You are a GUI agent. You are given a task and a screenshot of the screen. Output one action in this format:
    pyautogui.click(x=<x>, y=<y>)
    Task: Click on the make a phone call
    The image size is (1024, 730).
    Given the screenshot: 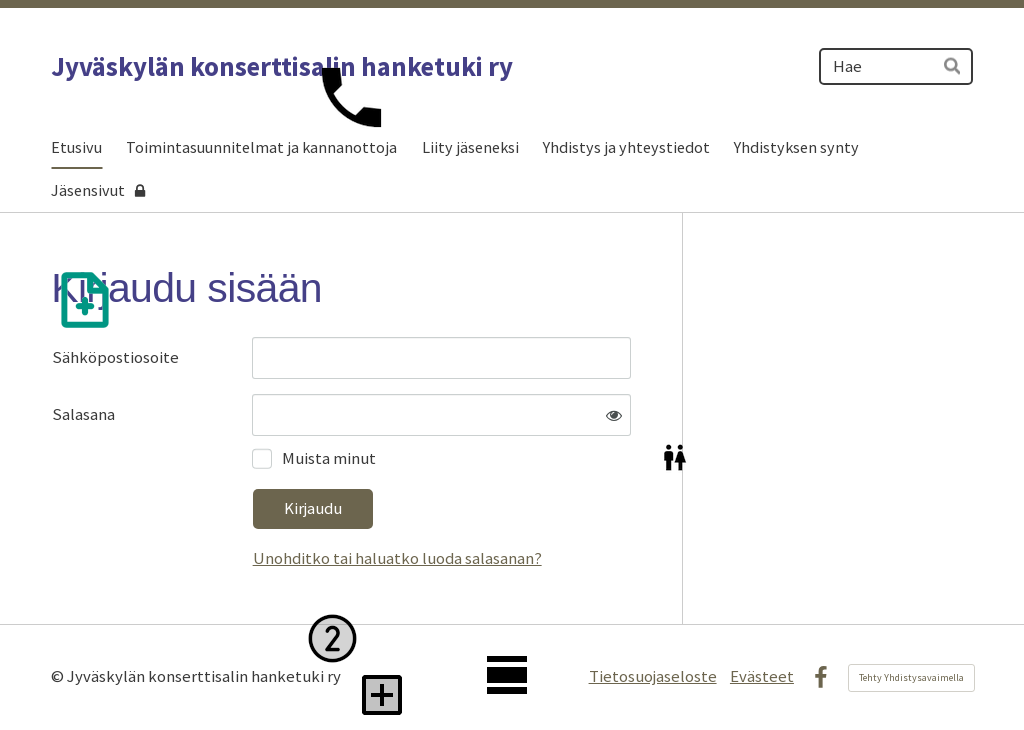 What is the action you would take?
    pyautogui.click(x=351, y=97)
    